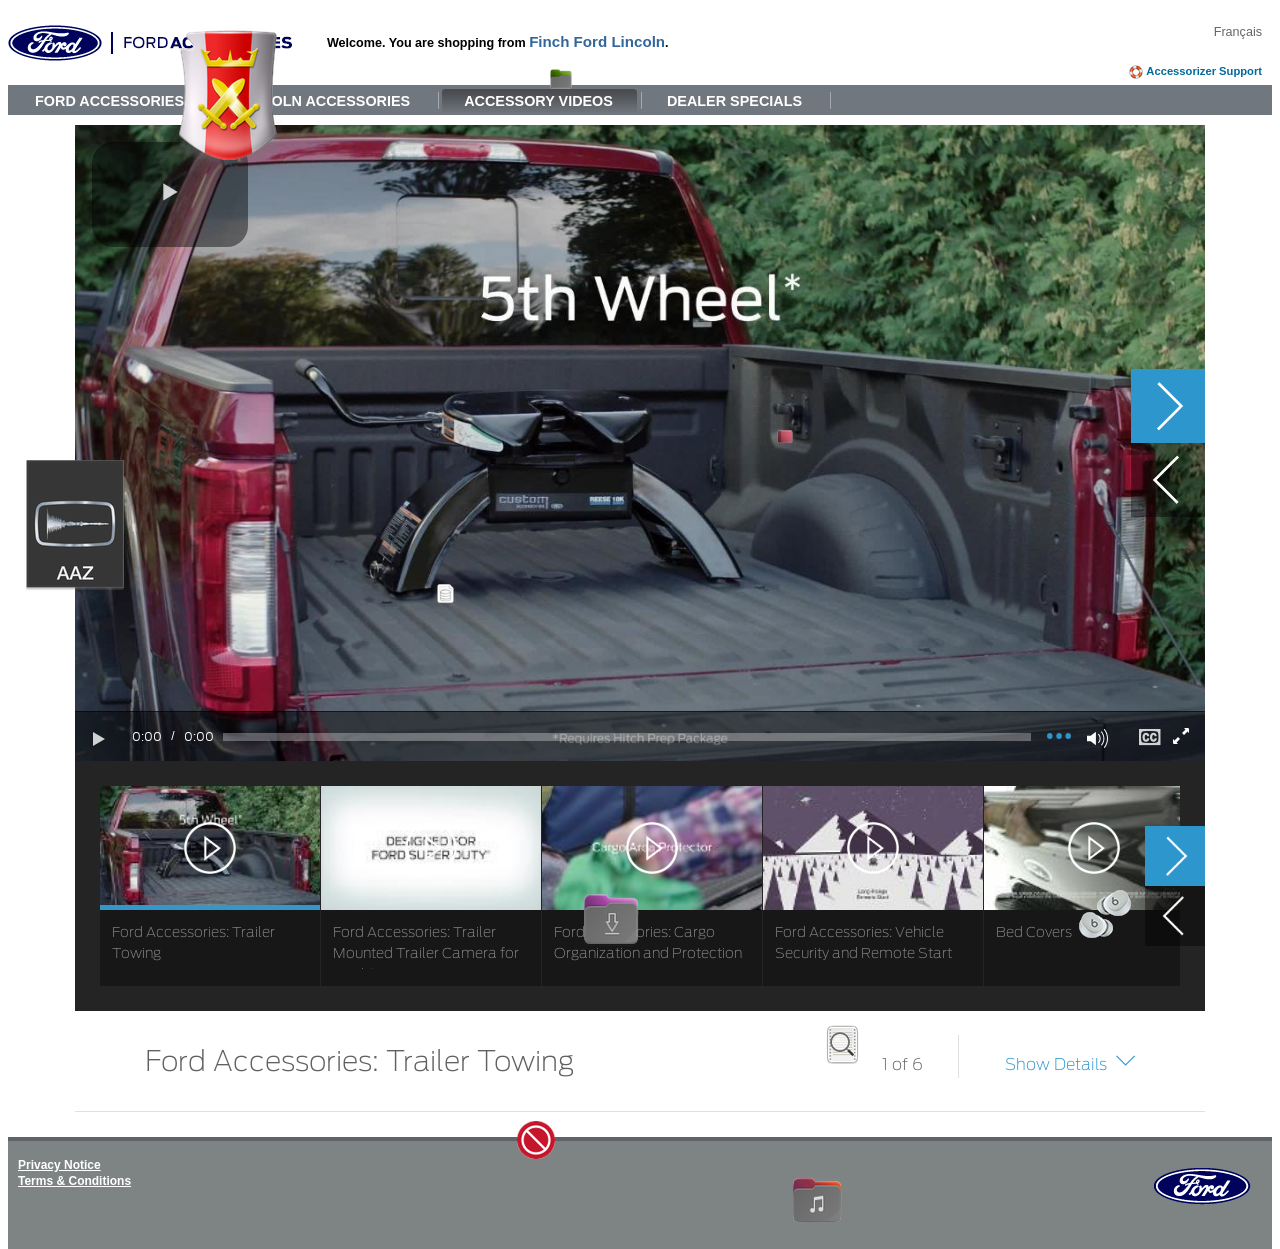 This screenshot has height=1249, width=1280. Describe the element at coordinates (842, 1044) in the screenshot. I see `open the log viewer application` at that location.